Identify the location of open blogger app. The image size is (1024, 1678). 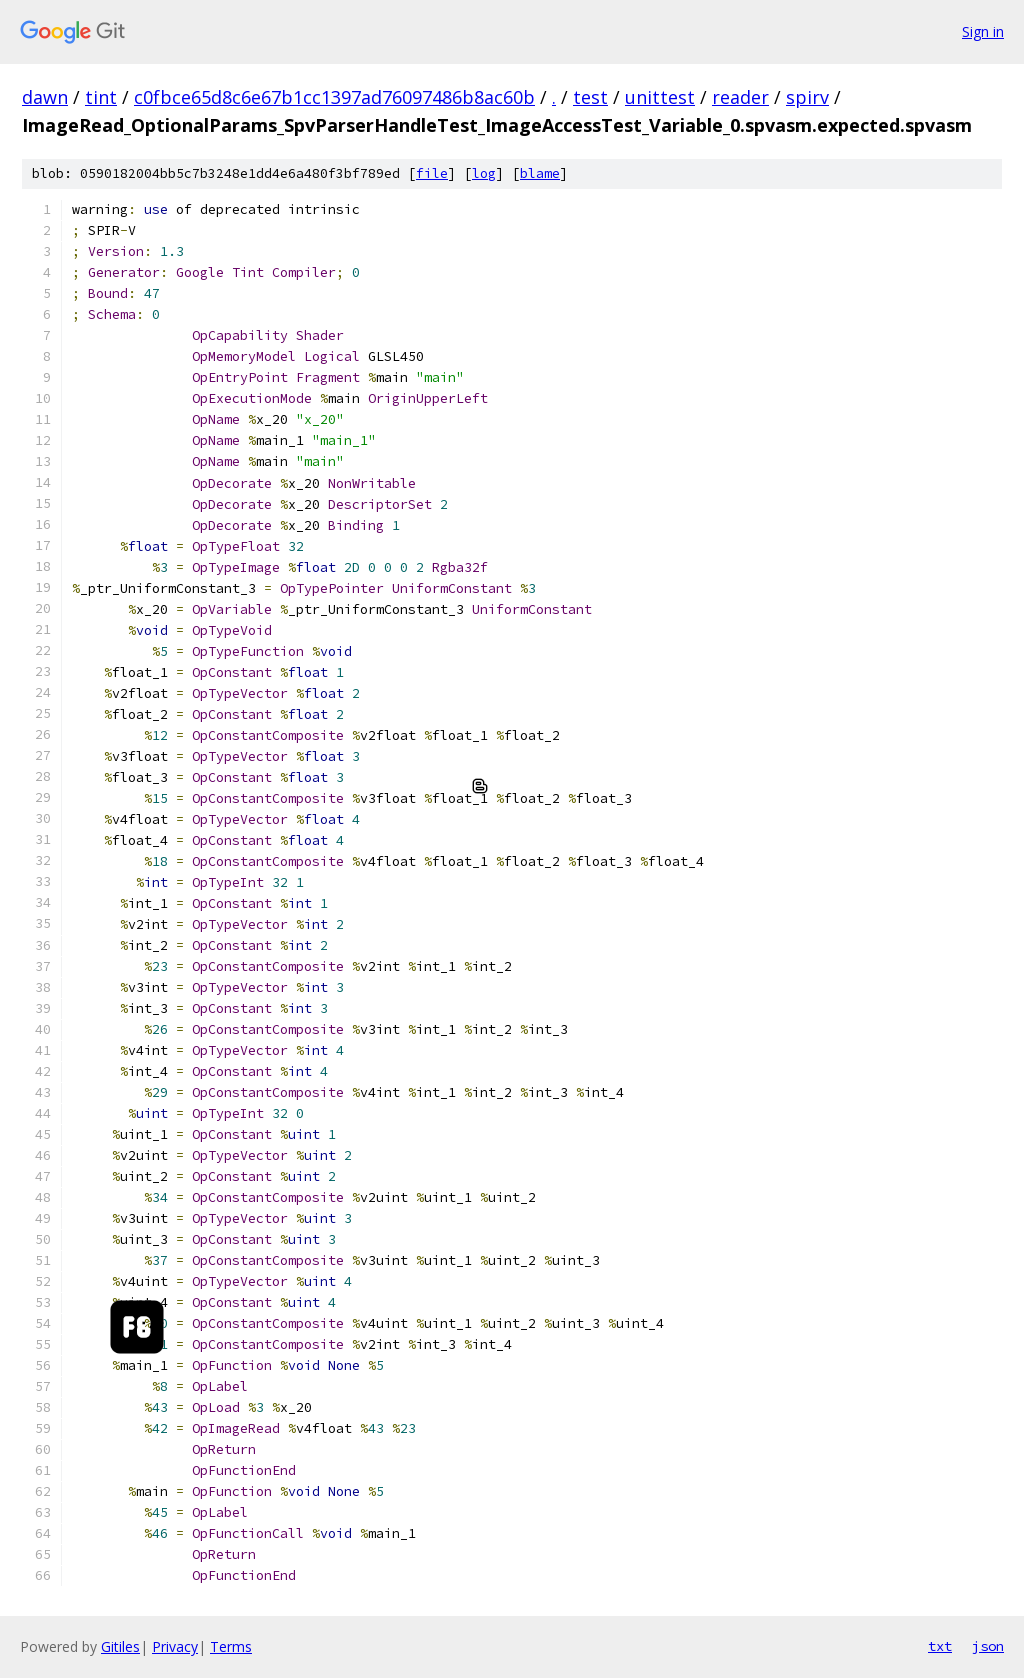
(480, 786).